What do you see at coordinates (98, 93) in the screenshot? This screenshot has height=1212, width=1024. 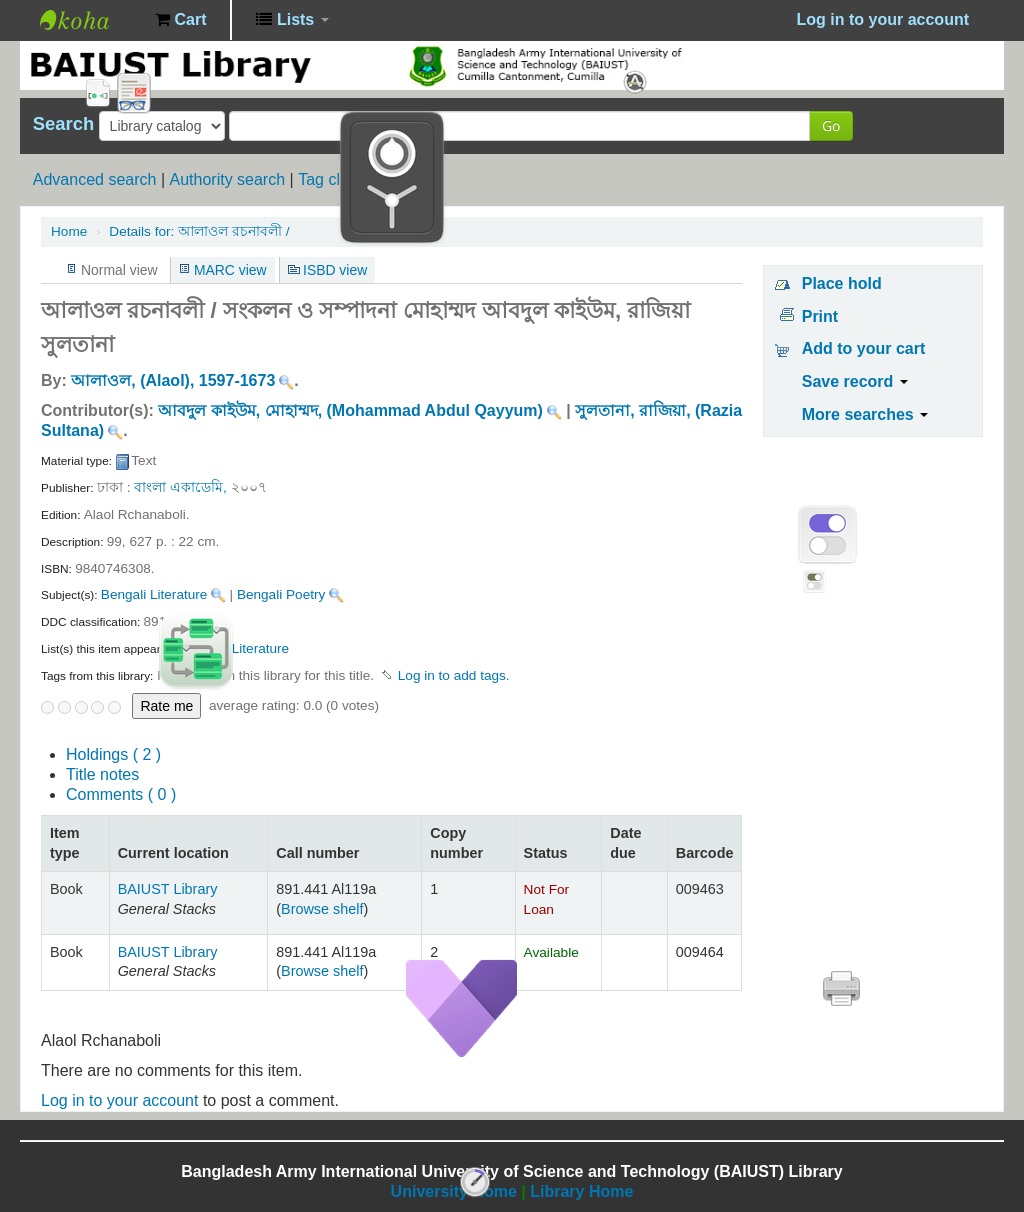 I see `a systemd unit configuration file` at bounding box center [98, 93].